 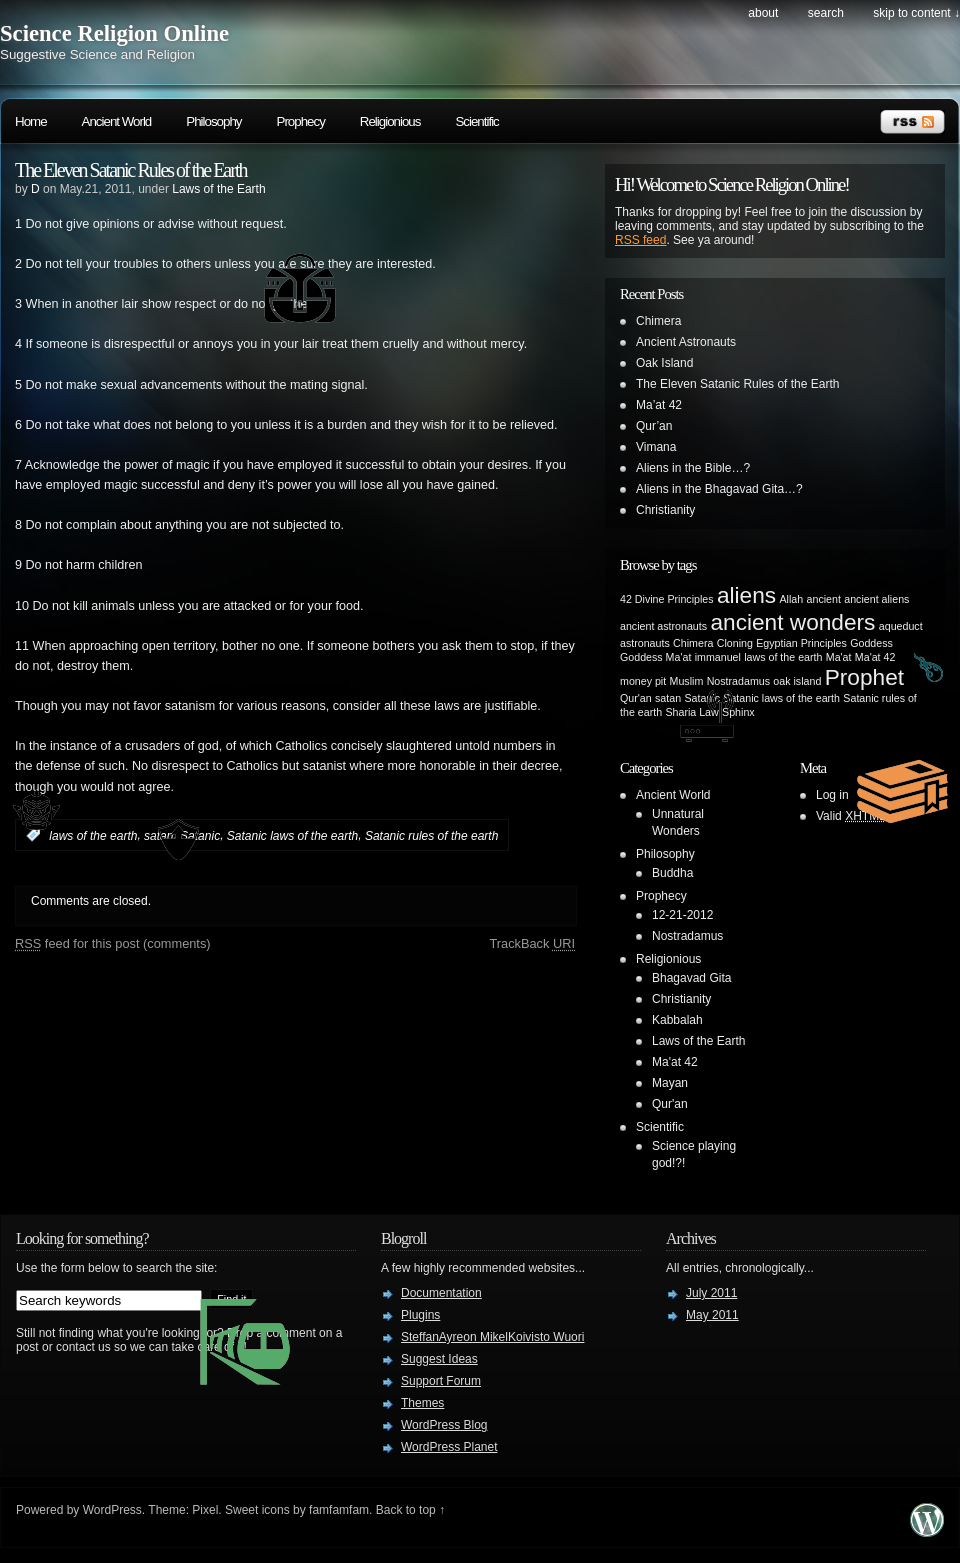 What do you see at coordinates (902, 791) in the screenshot?
I see `access your library or book collection` at bounding box center [902, 791].